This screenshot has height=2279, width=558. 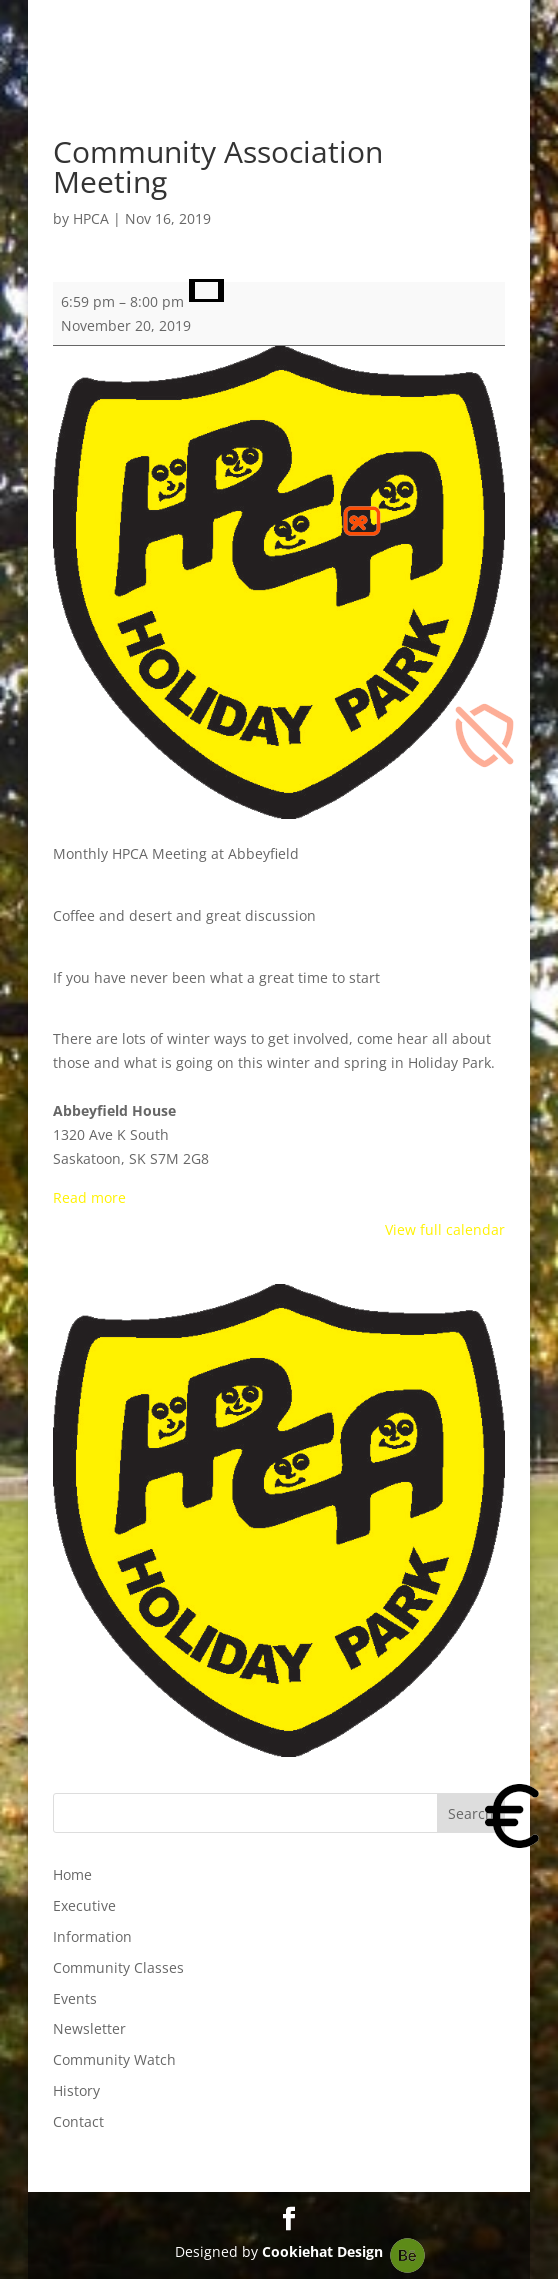 What do you see at coordinates (517, 1816) in the screenshot?
I see `view price in euros` at bounding box center [517, 1816].